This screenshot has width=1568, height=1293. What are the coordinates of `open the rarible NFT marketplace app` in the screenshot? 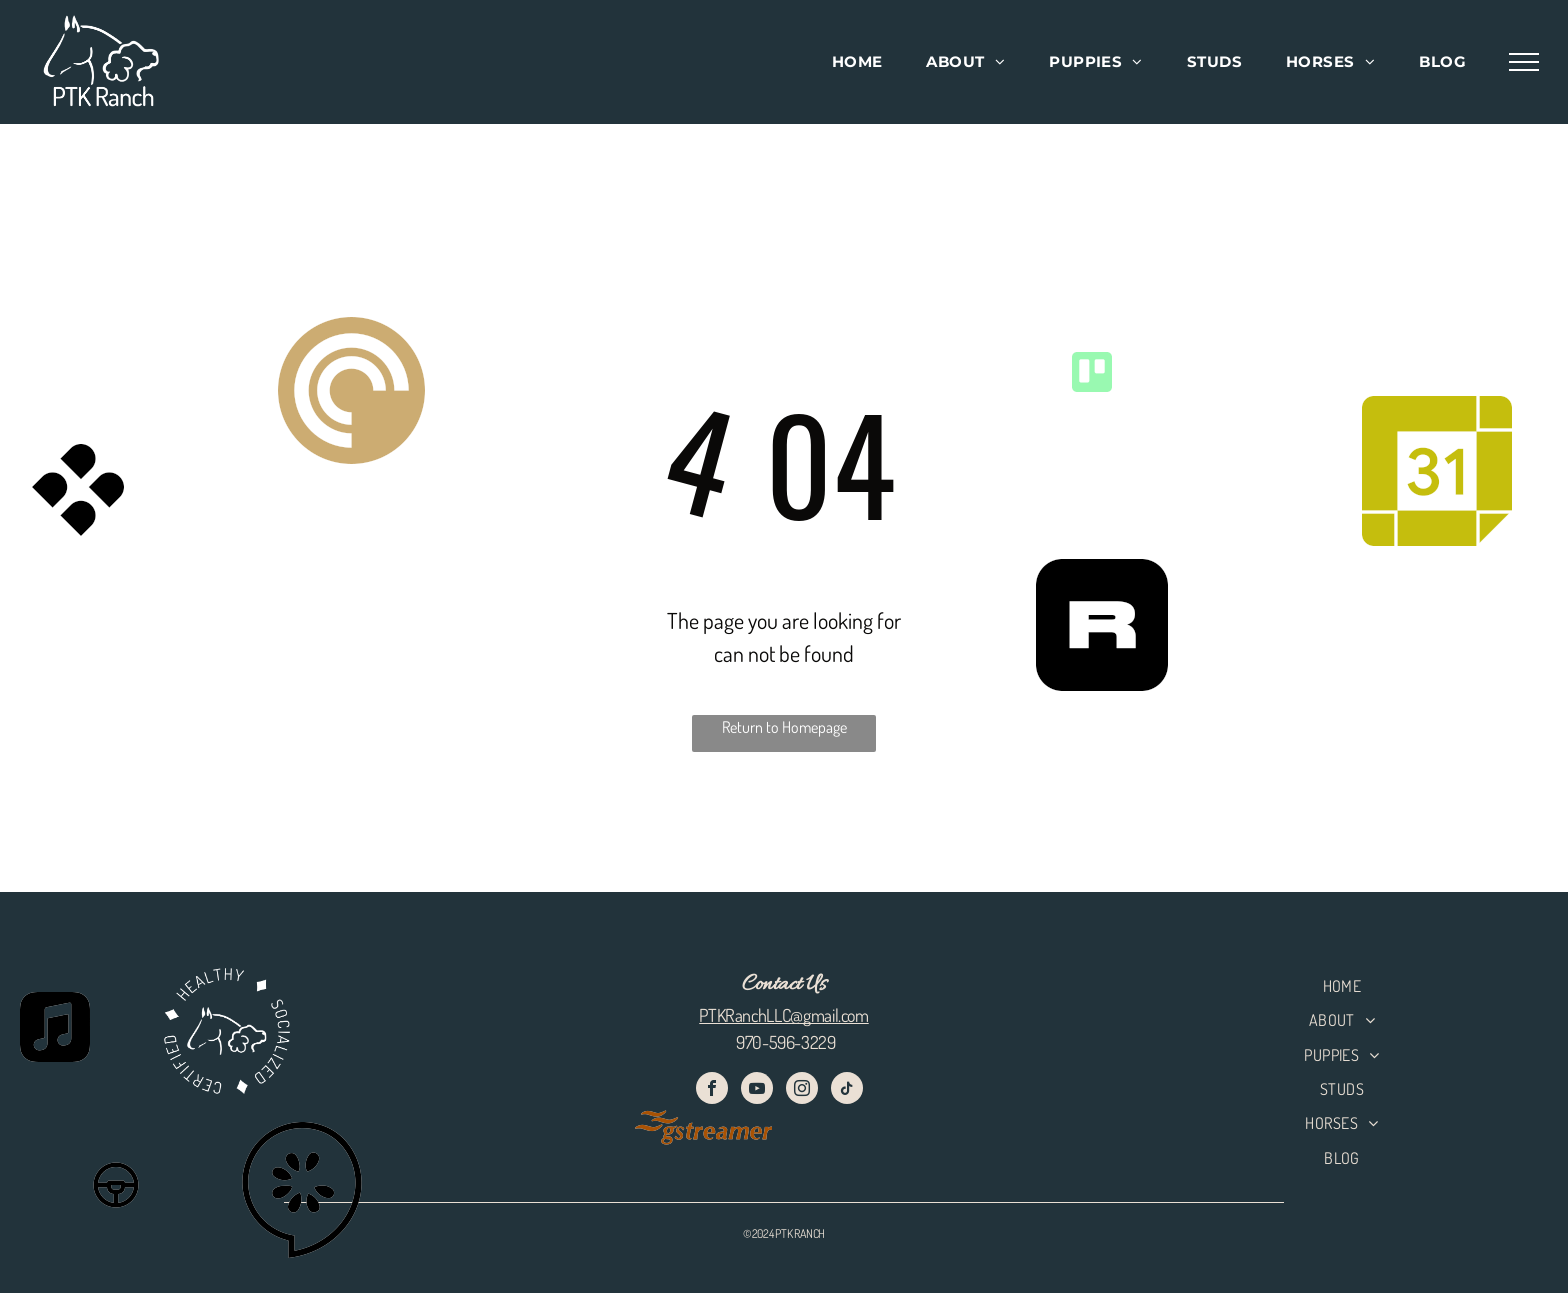 It's located at (1102, 625).